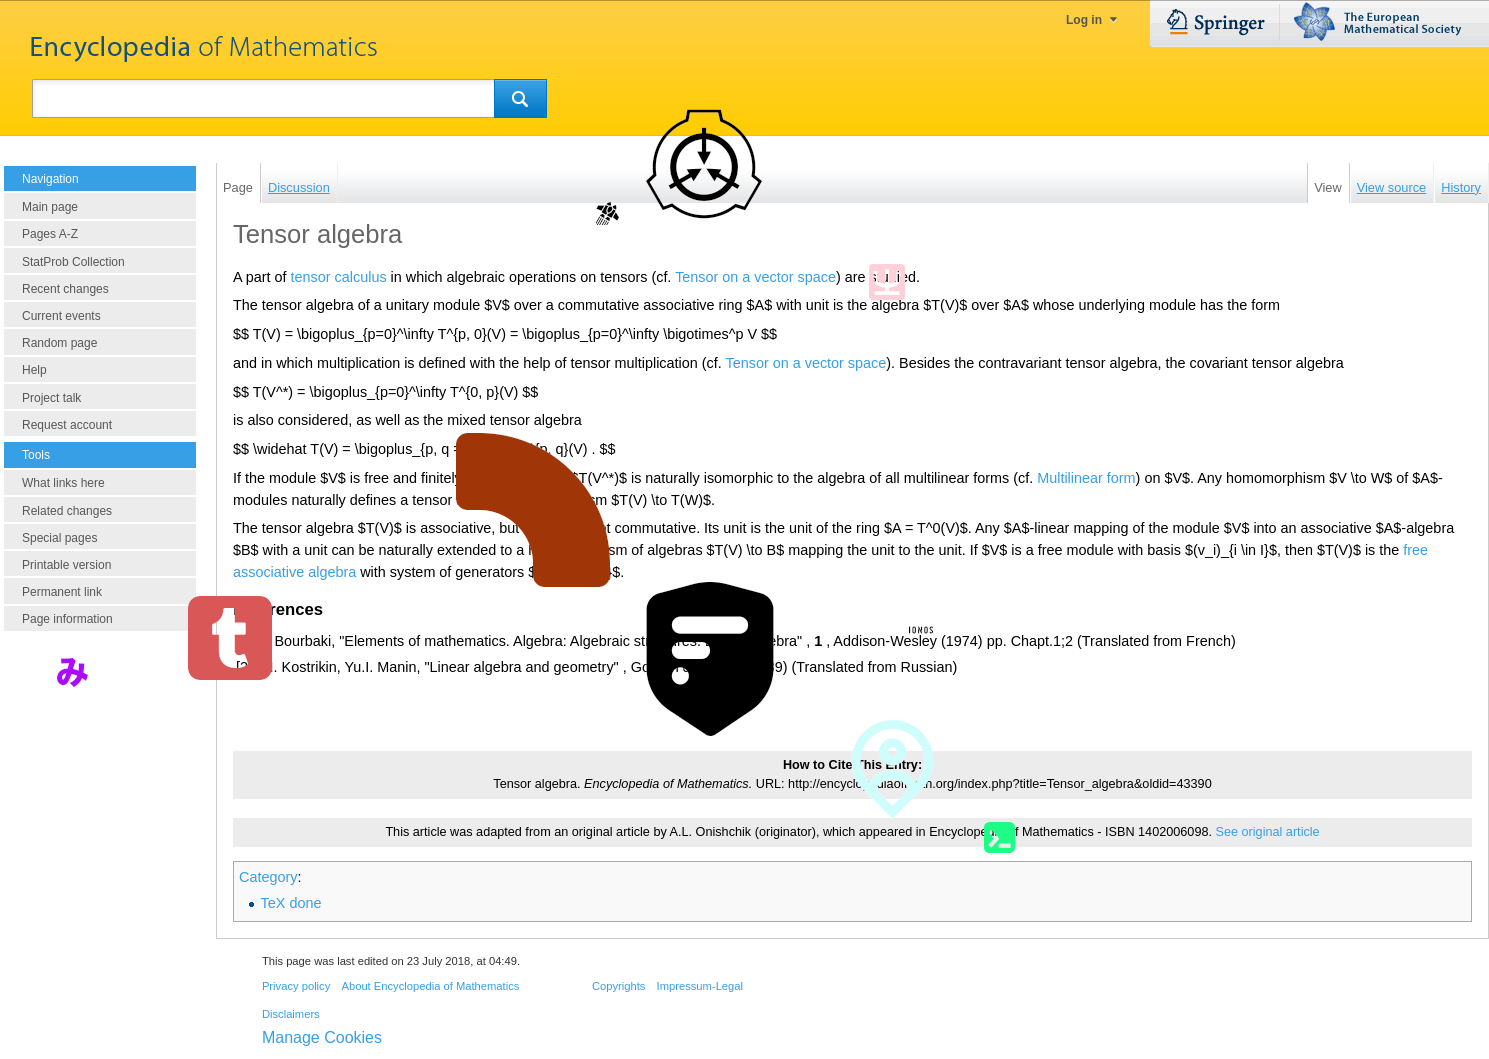 The image size is (1489, 1059). Describe the element at coordinates (710, 659) in the screenshot. I see `open 2FAS authenticator app` at that location.